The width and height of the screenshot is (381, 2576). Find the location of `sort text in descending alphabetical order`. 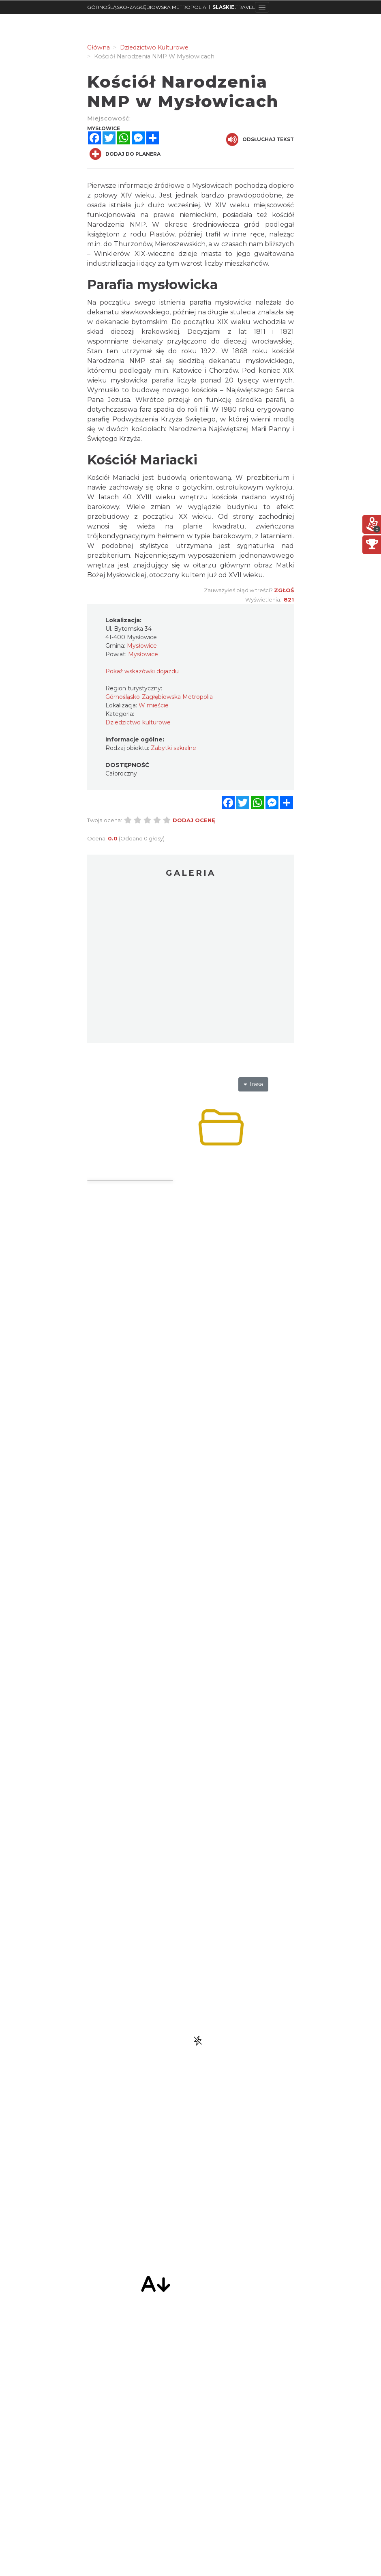

sort text in descending alphabetical order is located at coordinates (156, 2285).